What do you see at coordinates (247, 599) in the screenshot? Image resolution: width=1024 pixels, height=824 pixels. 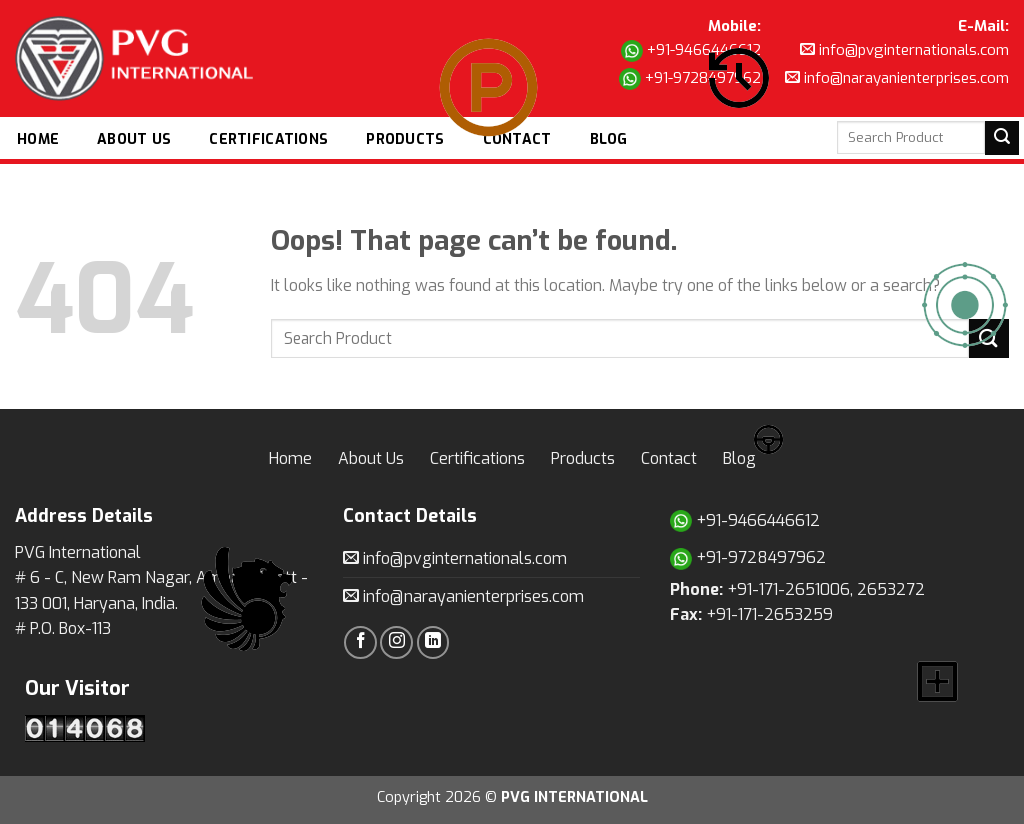 I see `lion air airline logo` at bounding box center [247, 599].